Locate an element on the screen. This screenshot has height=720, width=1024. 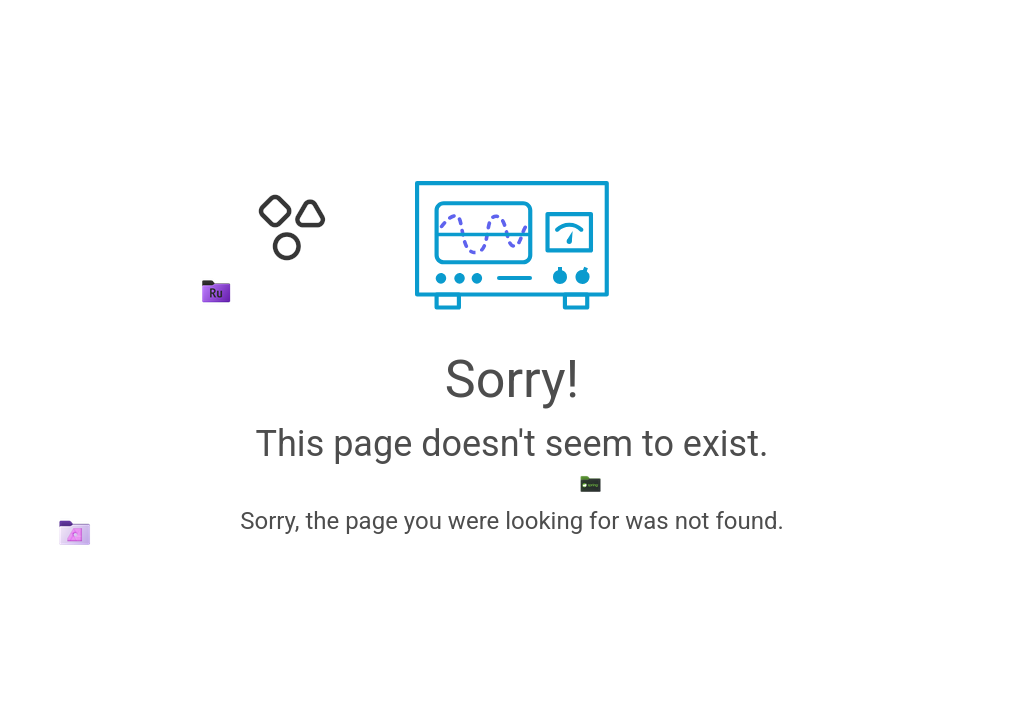
open spring framework project folder is located at coordinates (590, 484).